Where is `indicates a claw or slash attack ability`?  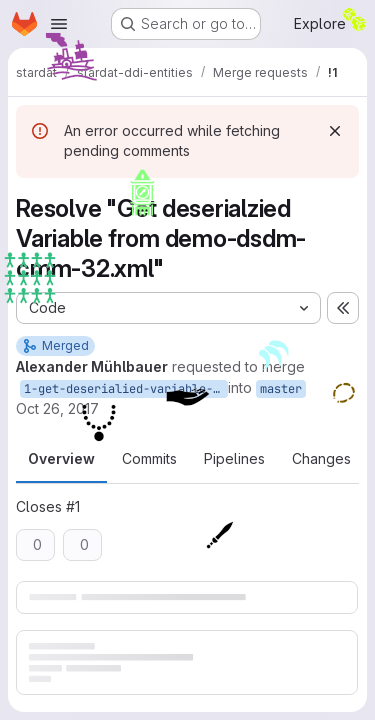 indicates a claw or slash attack ability is located at coordinates (274, 355).